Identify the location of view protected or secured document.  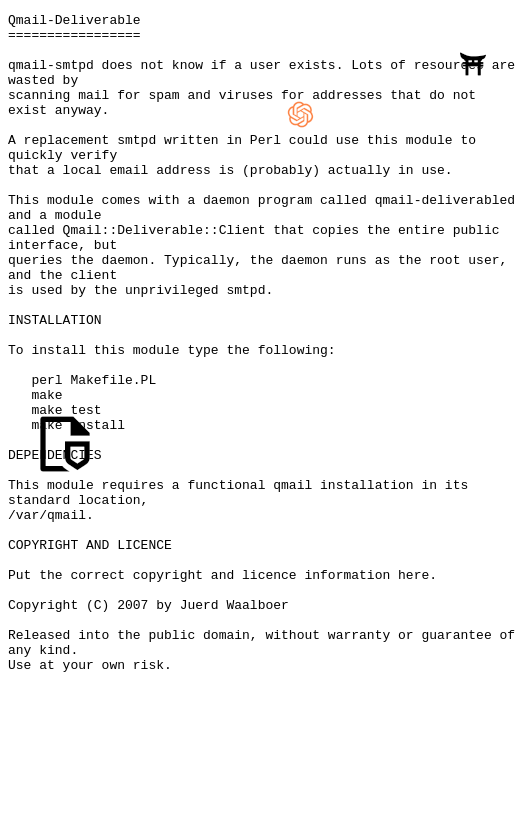
(65, 444).